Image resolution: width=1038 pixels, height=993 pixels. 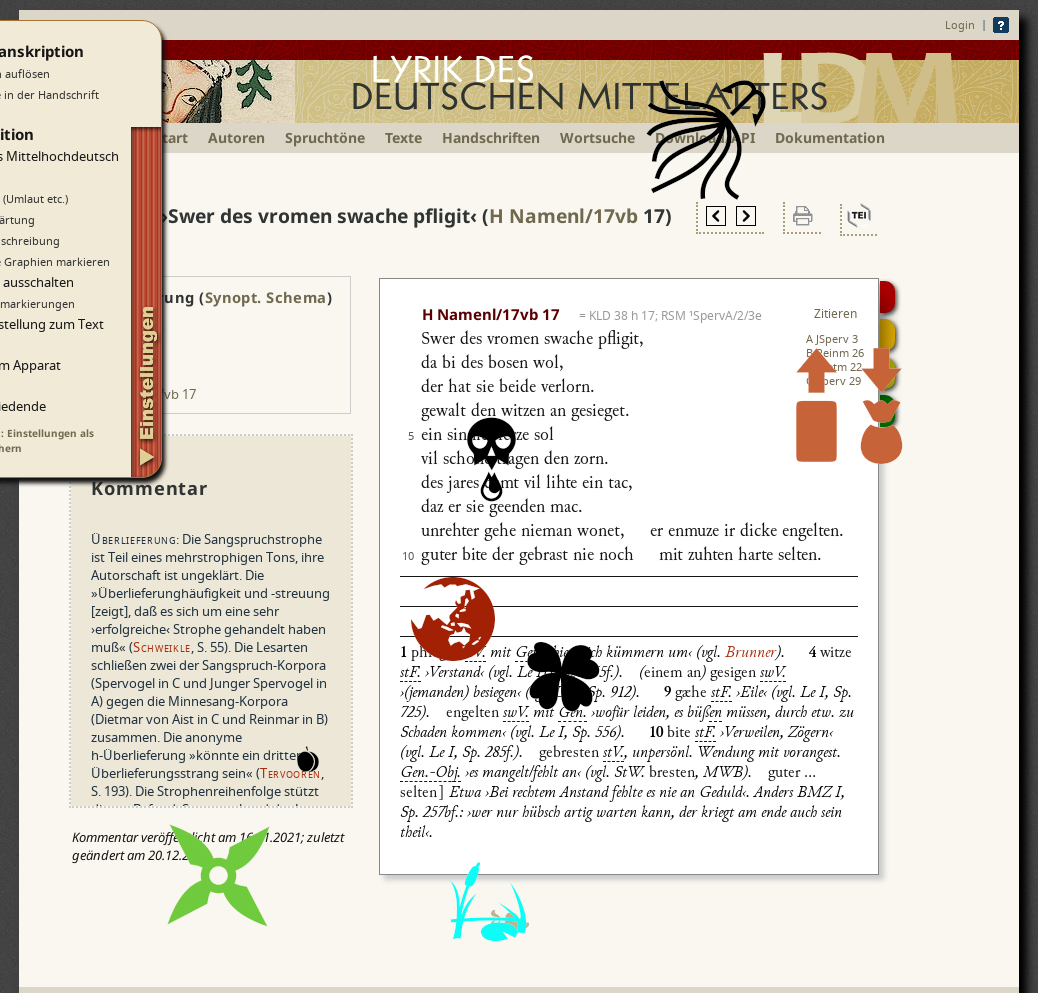 What do you see at coordinates (491, 459) in the screenshot?
I see `indicates a poisonous or toxic item` at bounding box center [491, 459].